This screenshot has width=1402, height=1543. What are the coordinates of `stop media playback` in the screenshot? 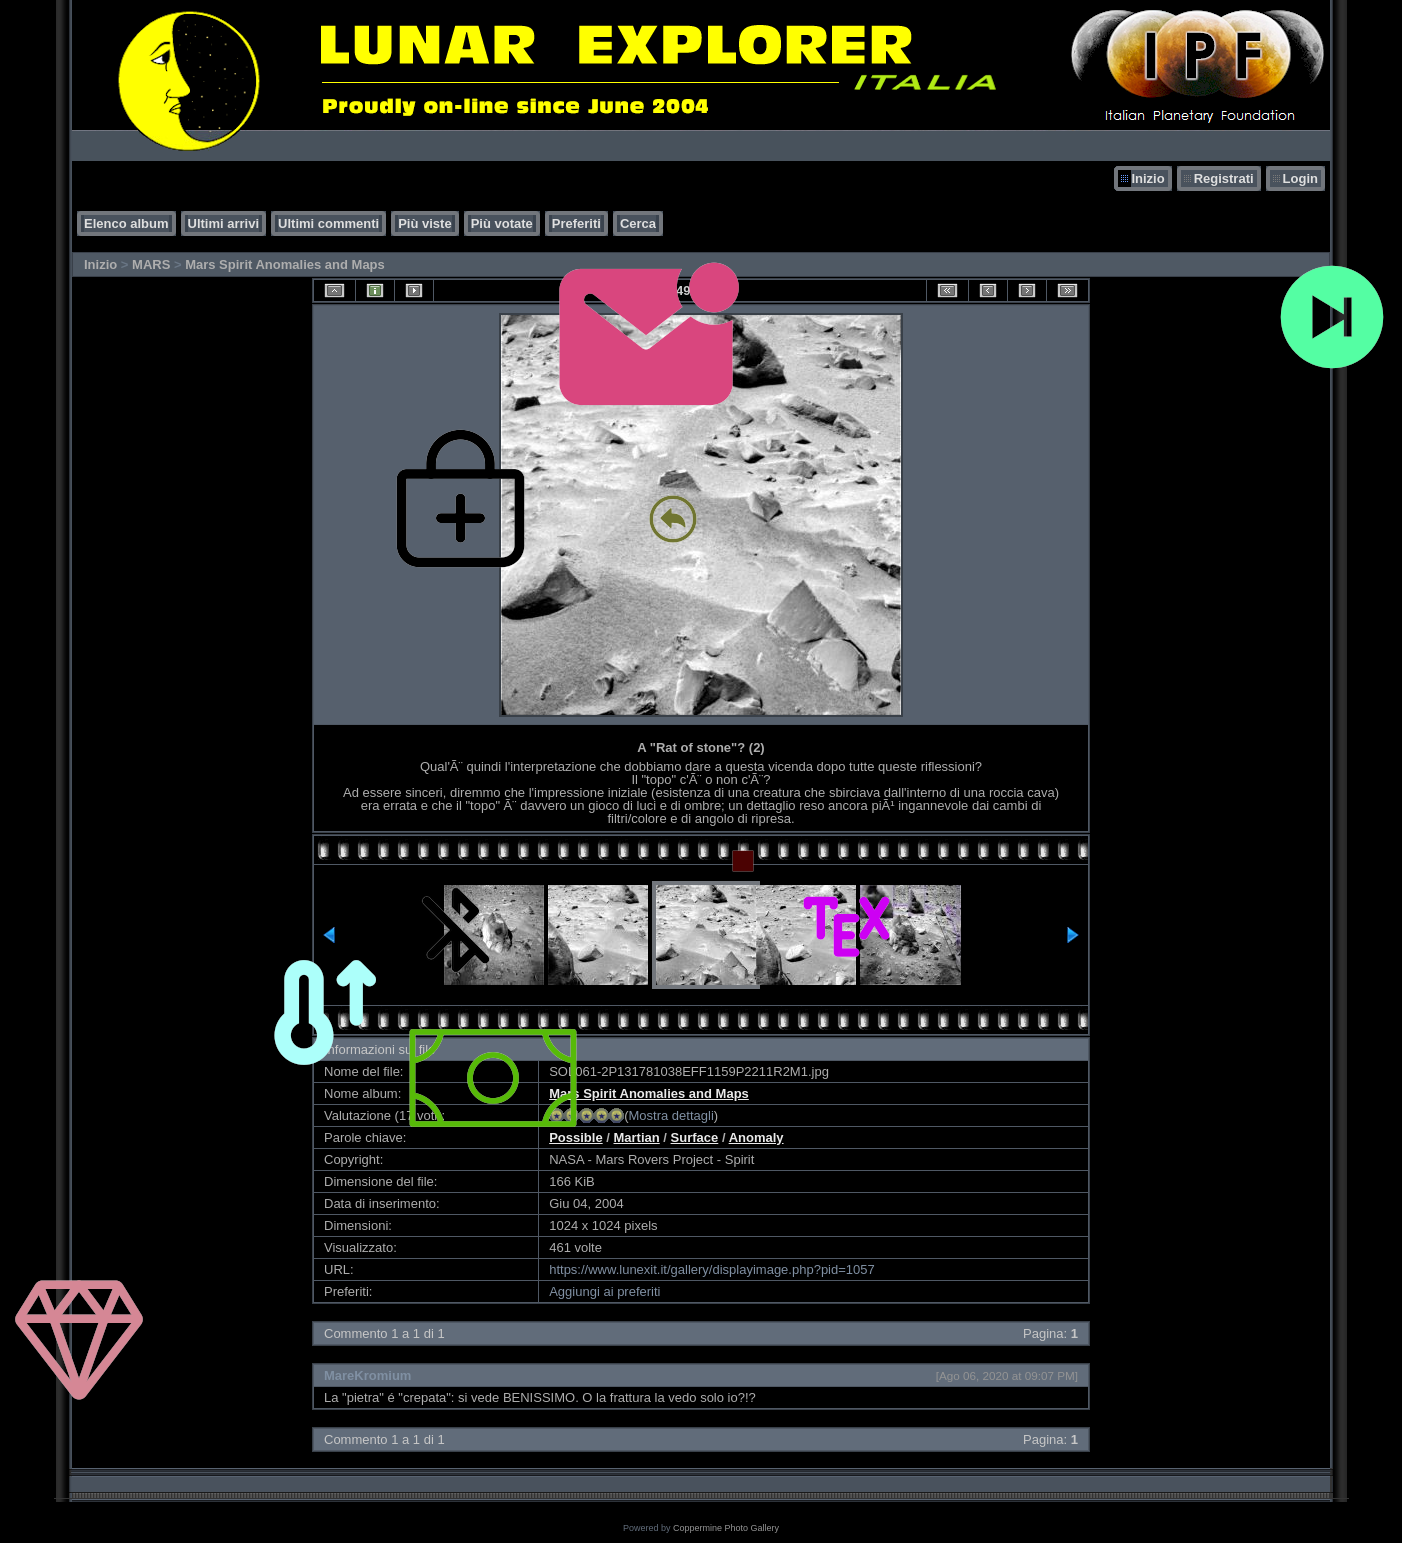 It's located at (743, 861).